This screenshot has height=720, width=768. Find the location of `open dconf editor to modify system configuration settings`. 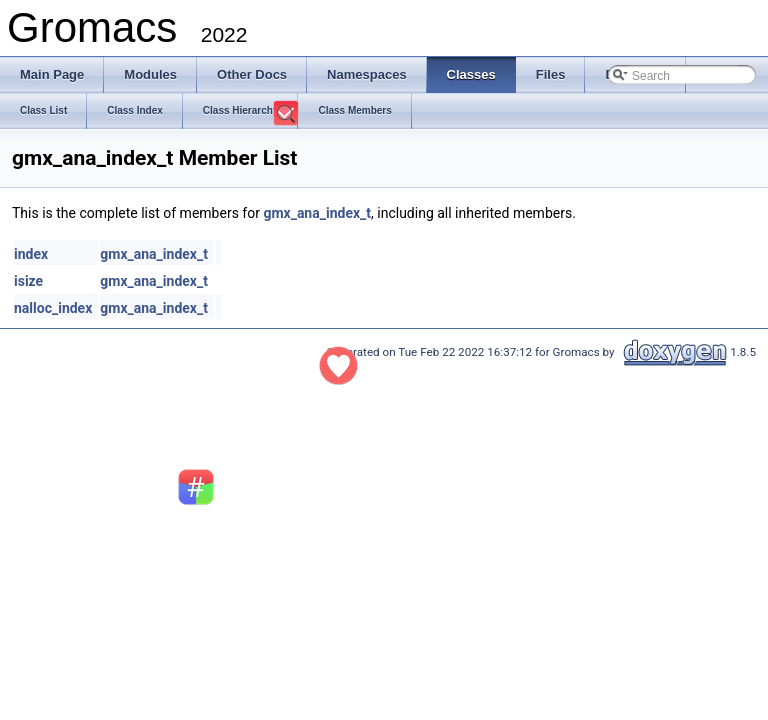

open dconf editor to modify system configuration settings is located at coordinates (286, 113).